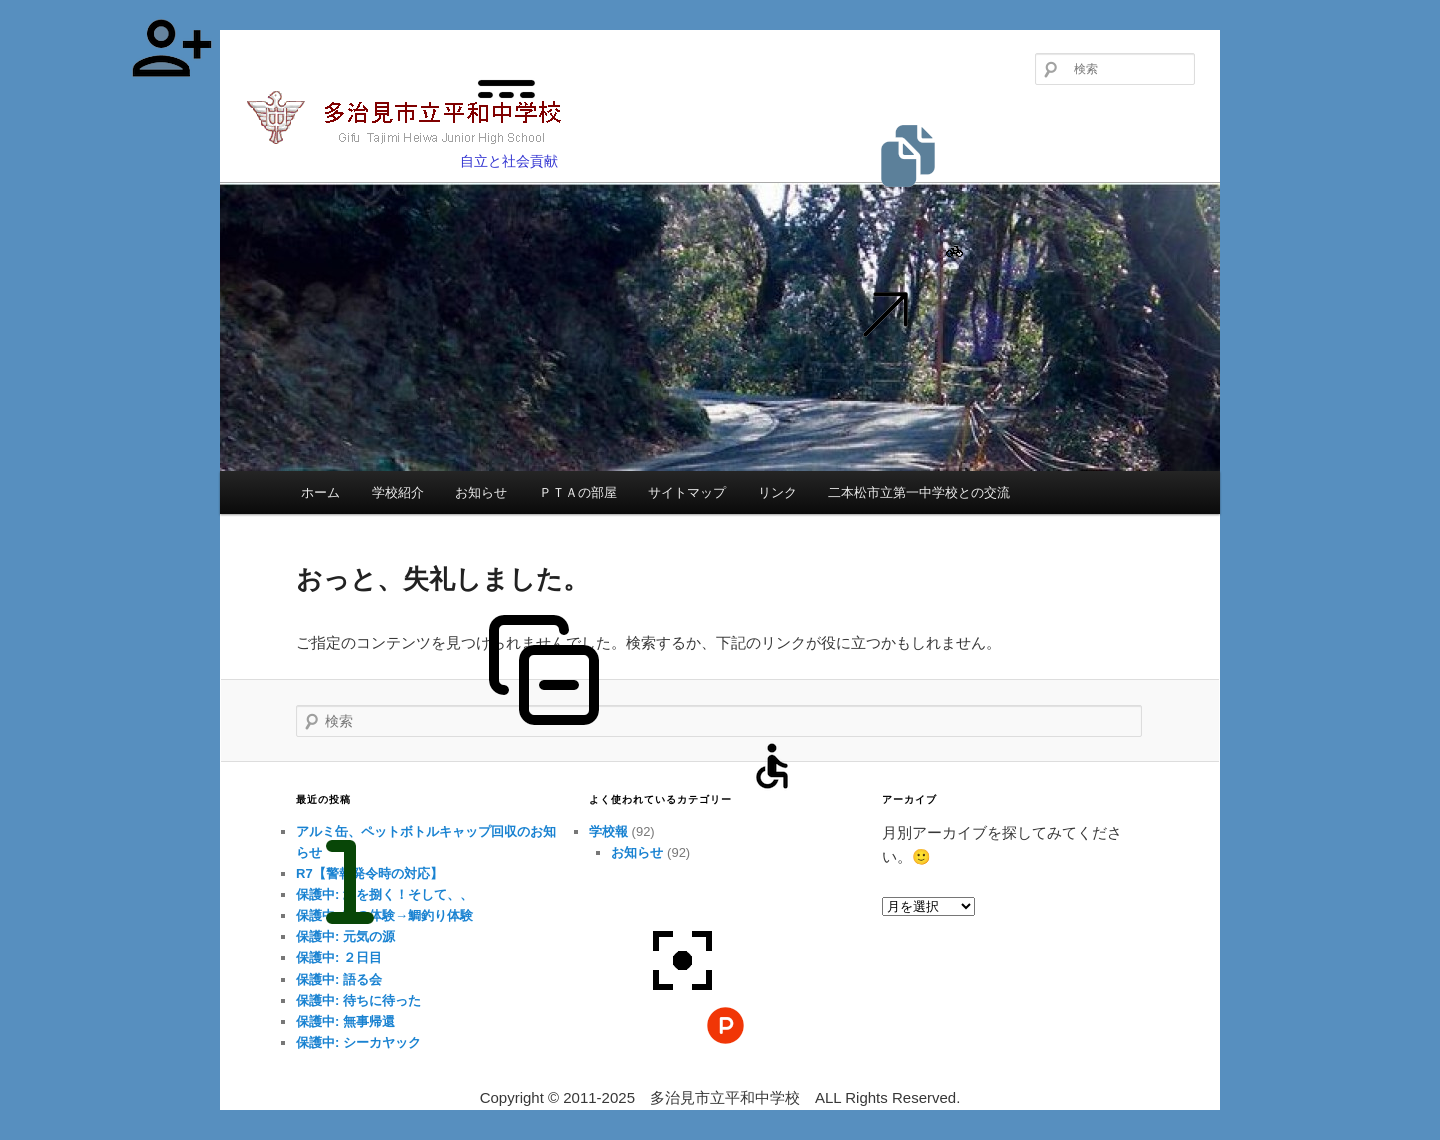 The width and height of the screenshot is (1440, 1140). I want to click on view all documents, so click(908, 156).